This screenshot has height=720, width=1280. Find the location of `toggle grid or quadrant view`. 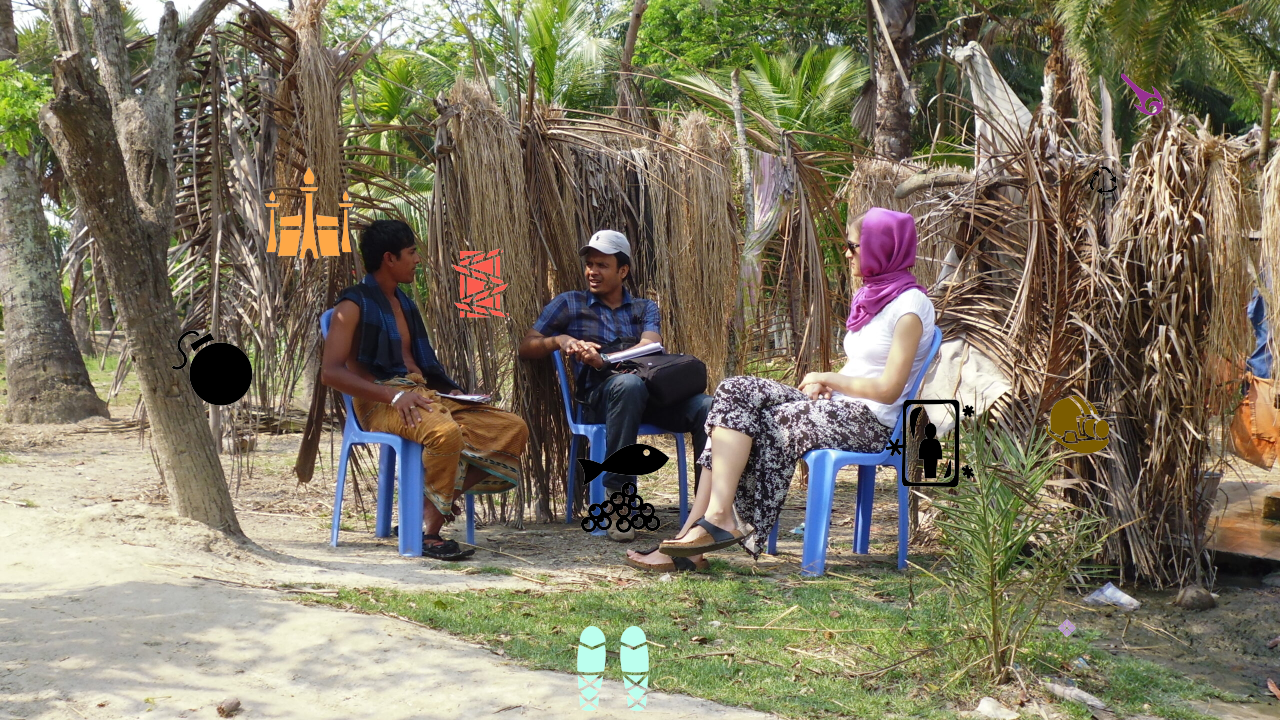

toggle grid or quadrant view is located at coordinates (1067, 628).